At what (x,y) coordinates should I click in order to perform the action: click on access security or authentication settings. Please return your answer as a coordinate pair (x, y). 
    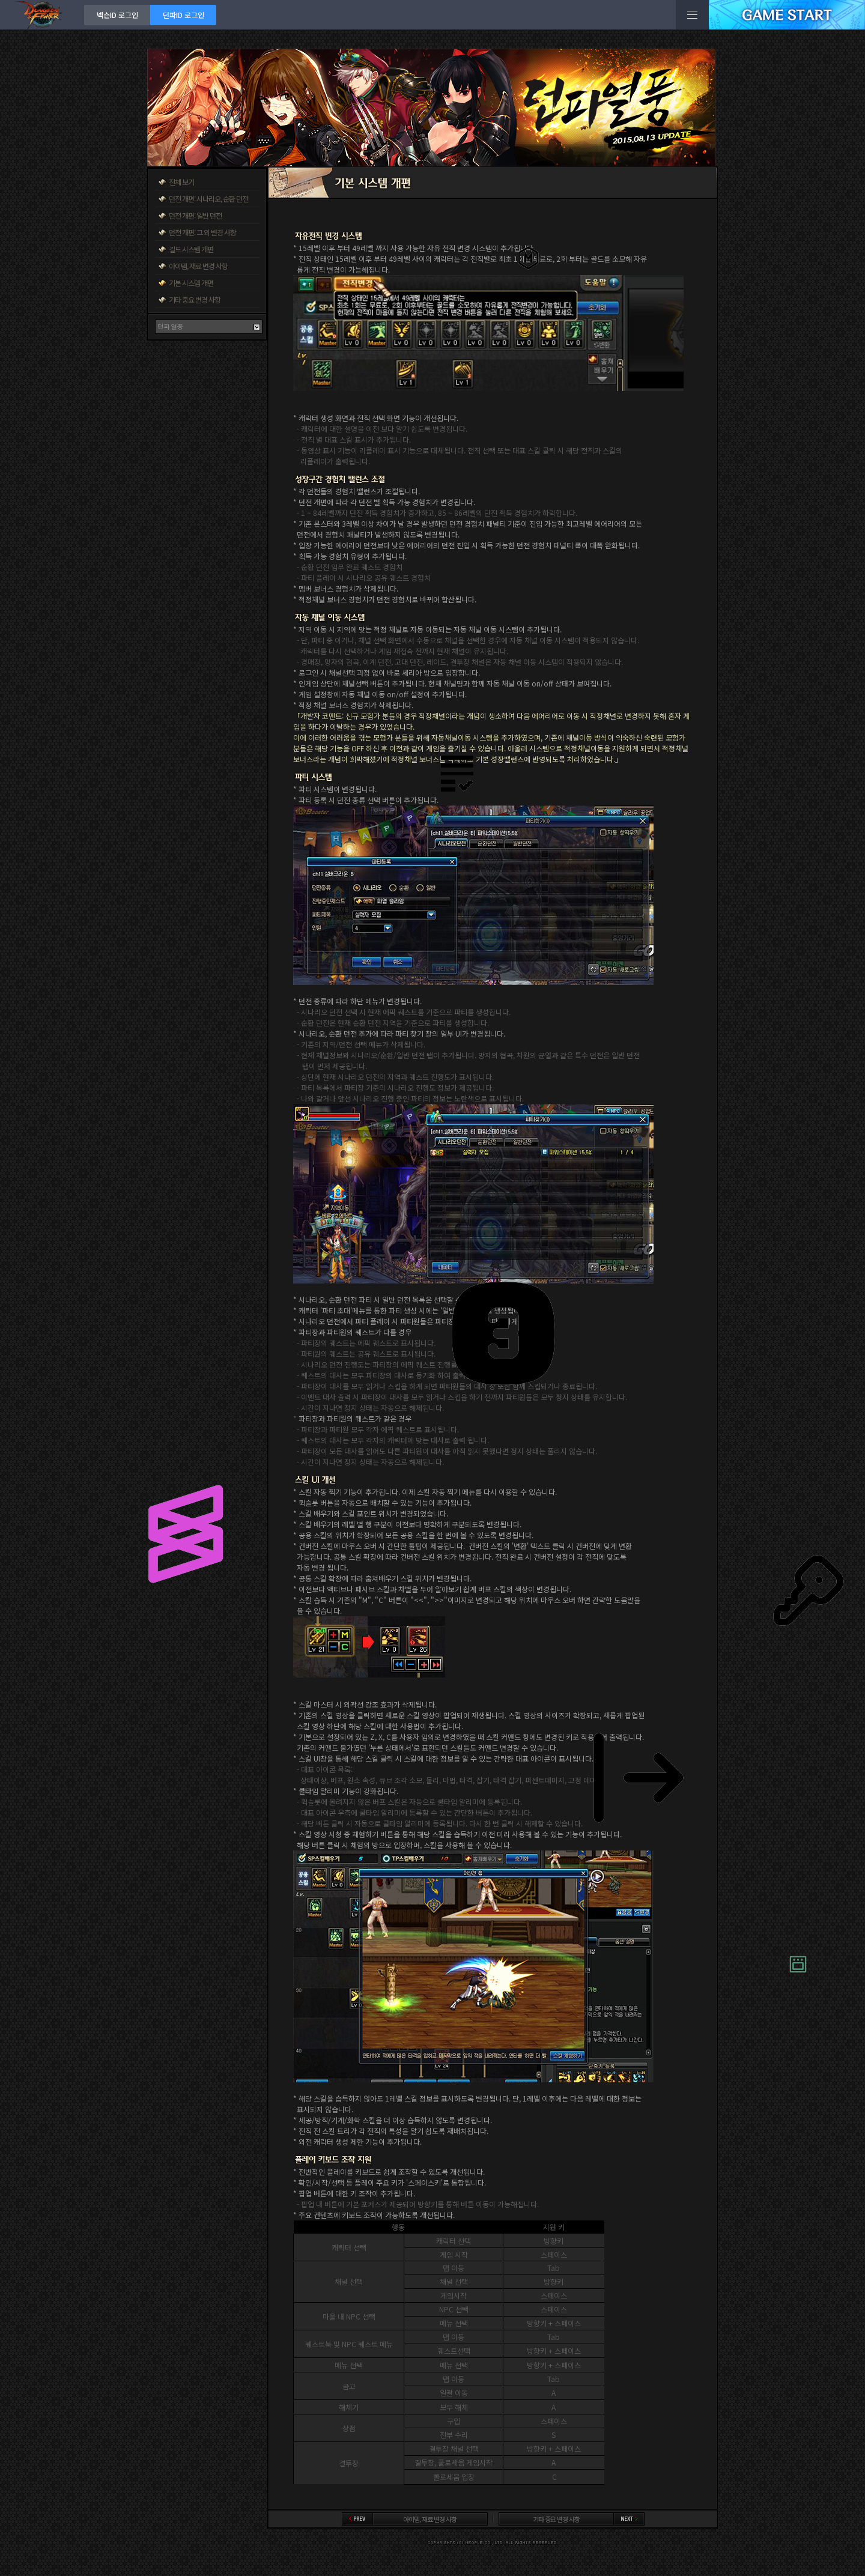
    Looking at the image, I should click on (809, 1590).